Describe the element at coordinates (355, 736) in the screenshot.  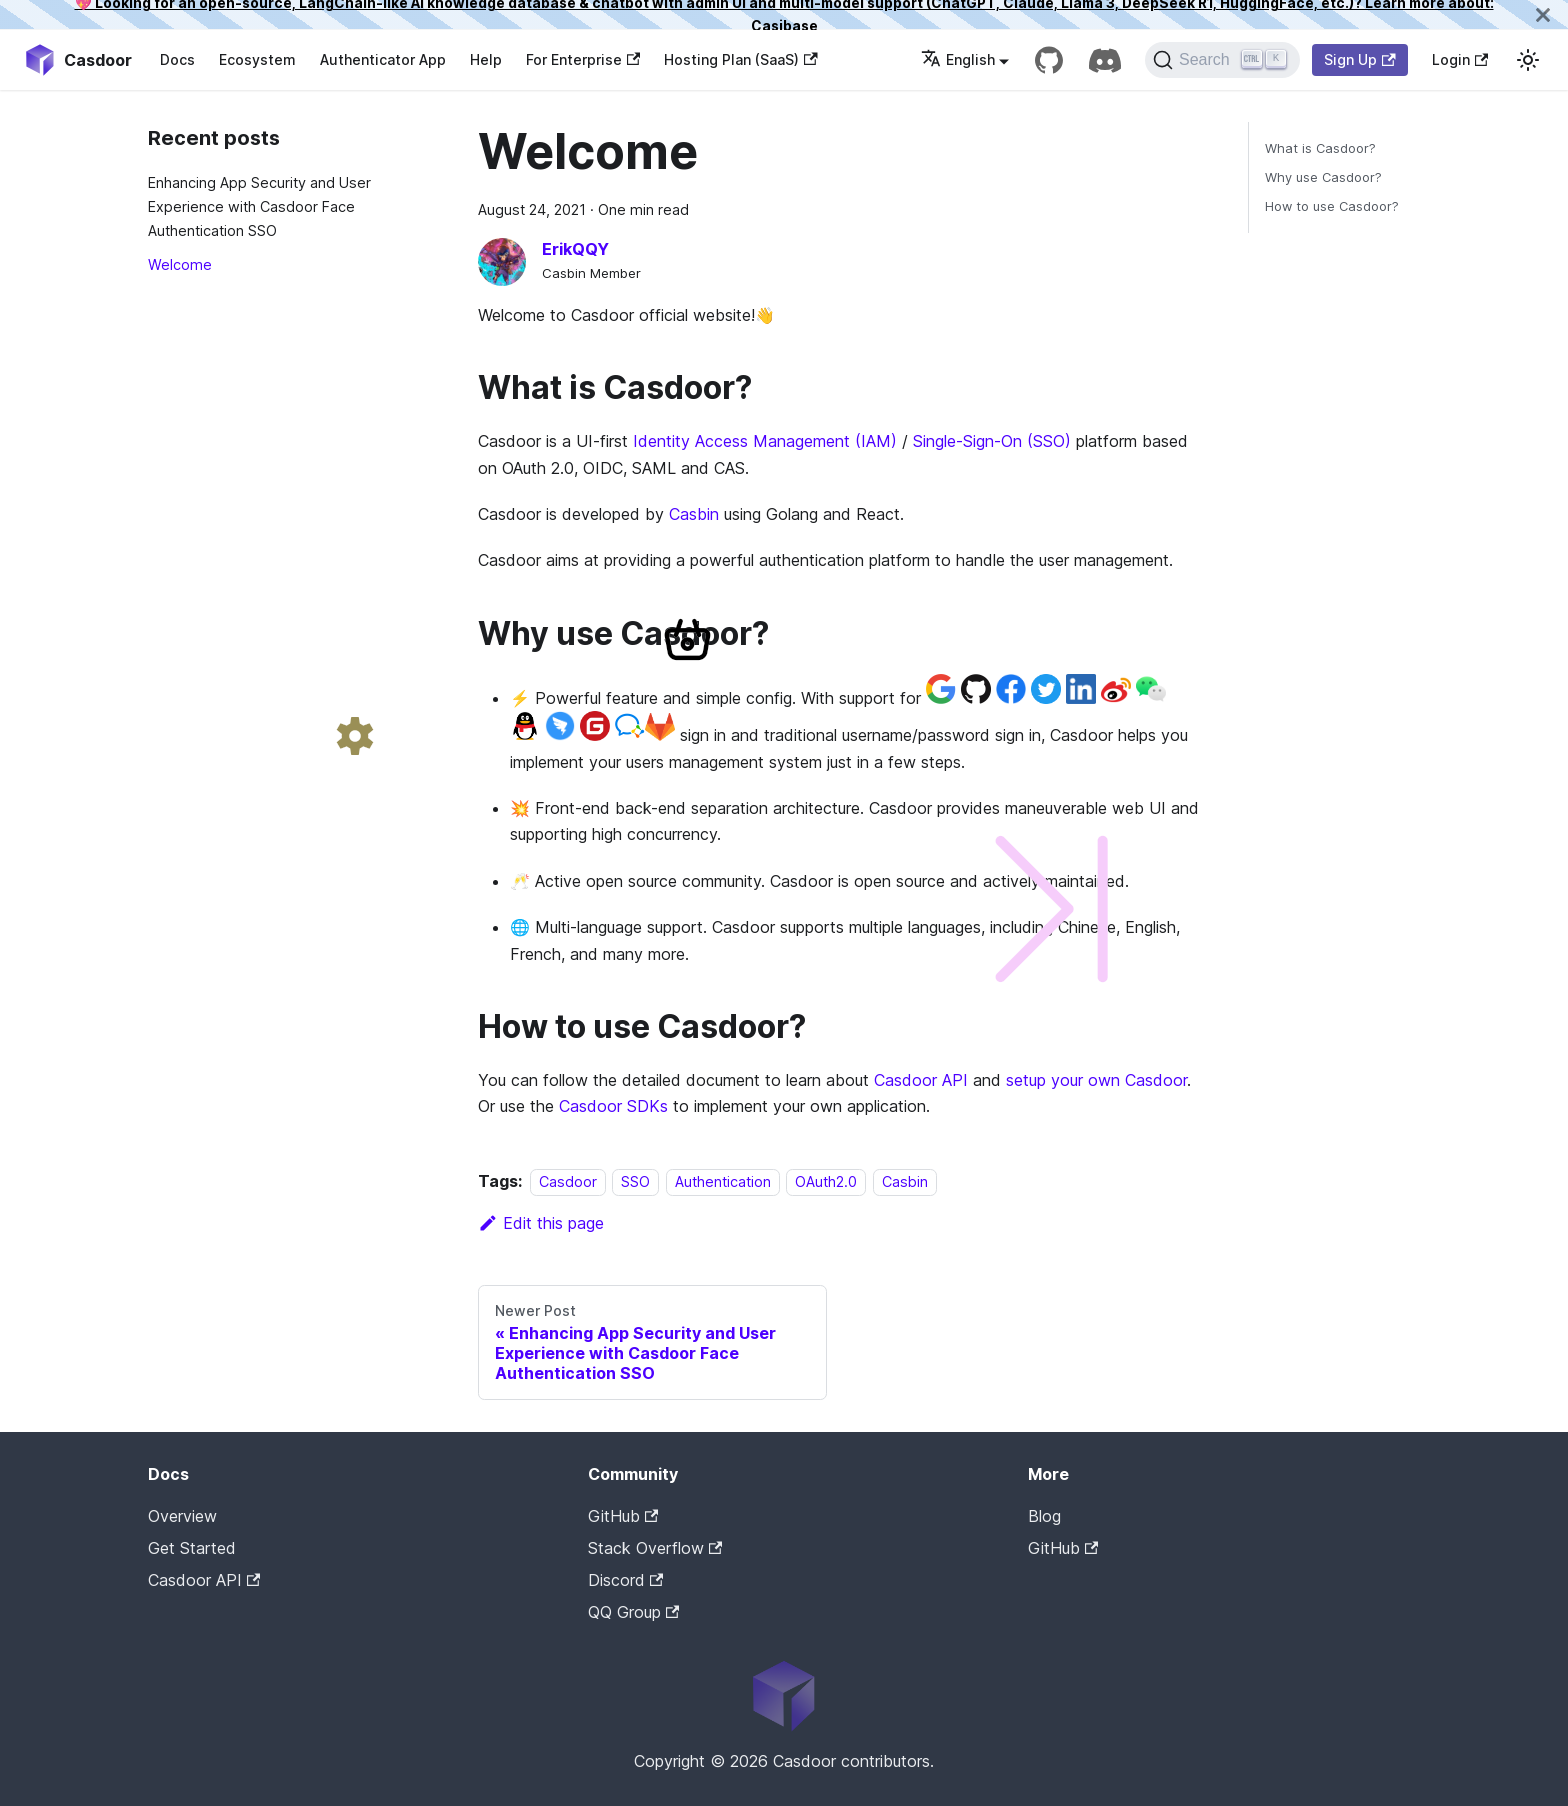
I see `access settings` at that location.